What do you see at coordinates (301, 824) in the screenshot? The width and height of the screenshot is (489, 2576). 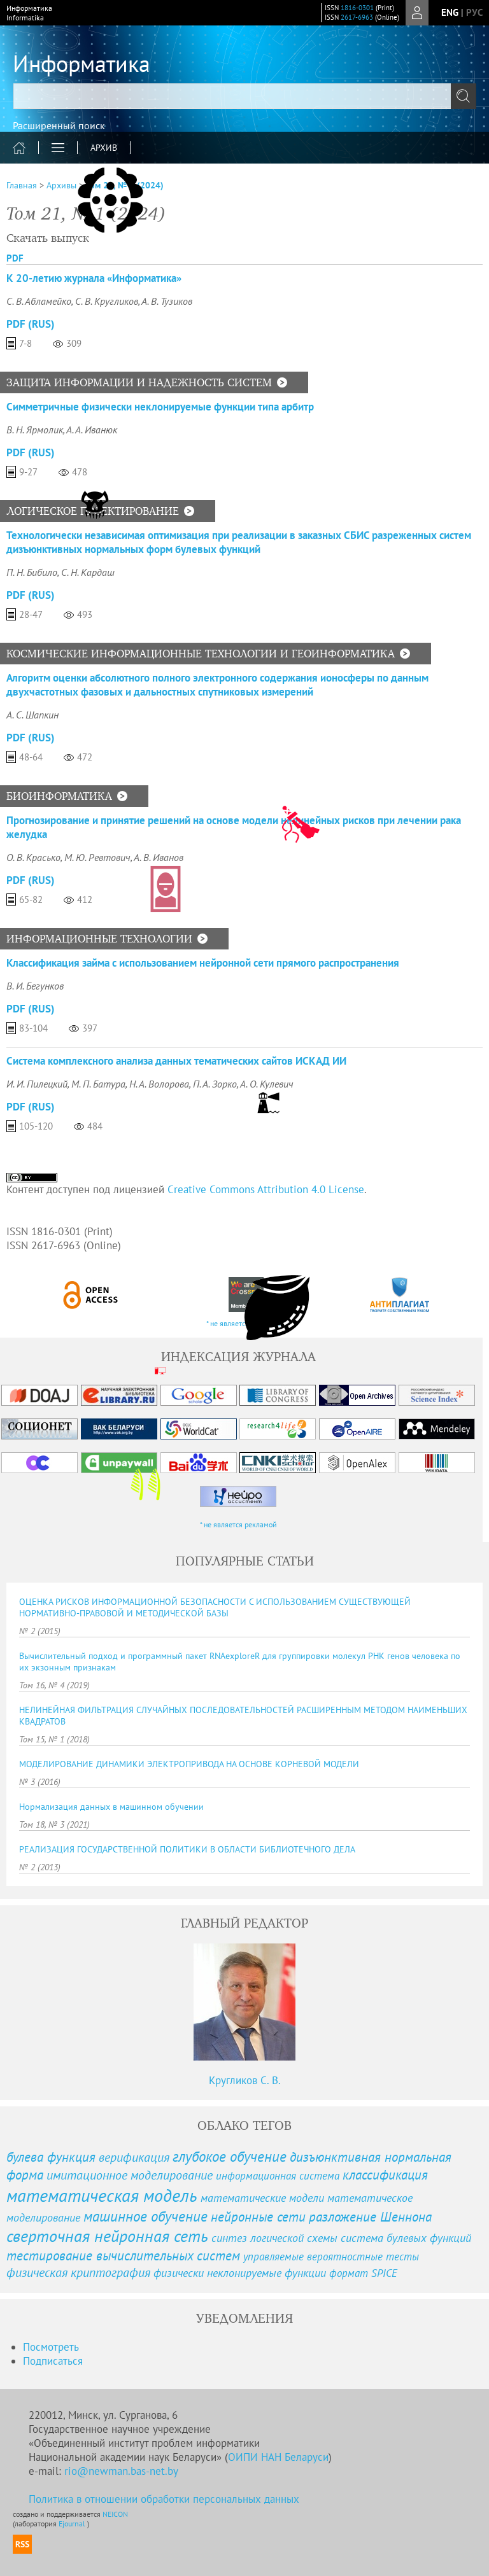 I see `indicates a broken or degraded weapon in inventory` at bounding box center [301, 824].